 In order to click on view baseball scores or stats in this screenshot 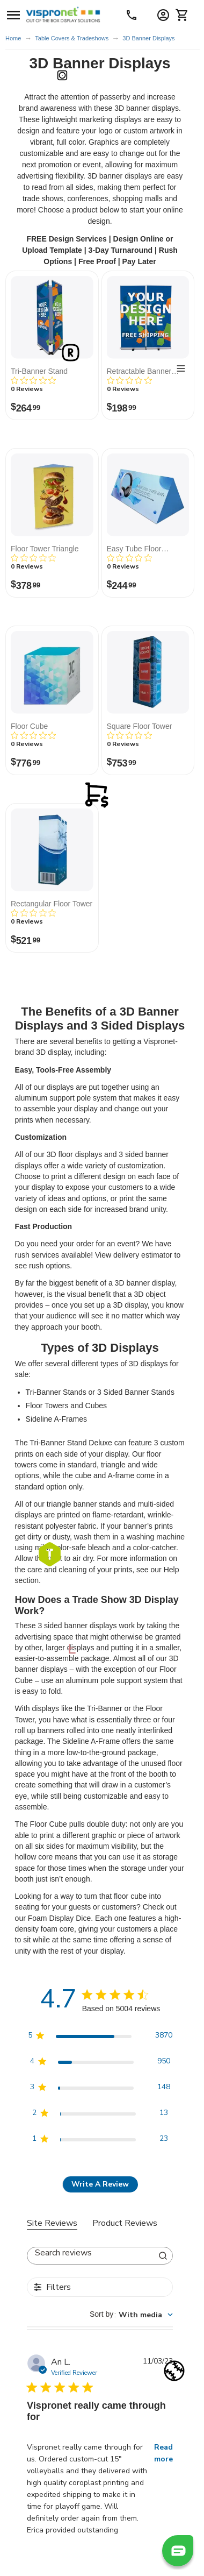, I will do `click(174, 2371)`.